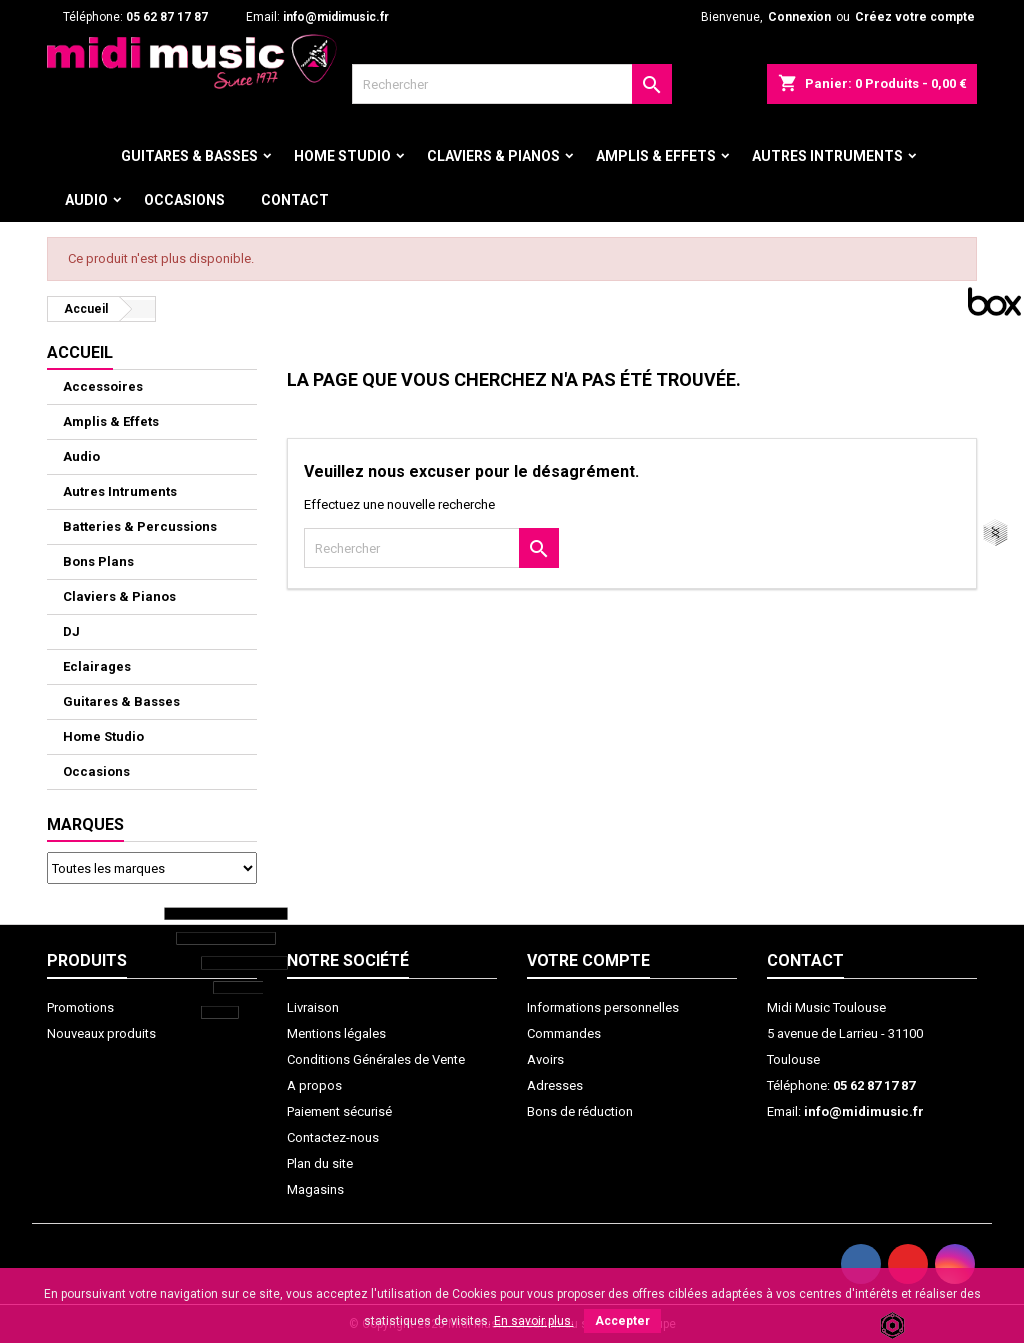 The width and height of the screenshot is (1024, 1343). Describe the element at coordinates (892, 1325) in the screenshot. I see `open Nginx Proxy Manager dashboard` at that location.